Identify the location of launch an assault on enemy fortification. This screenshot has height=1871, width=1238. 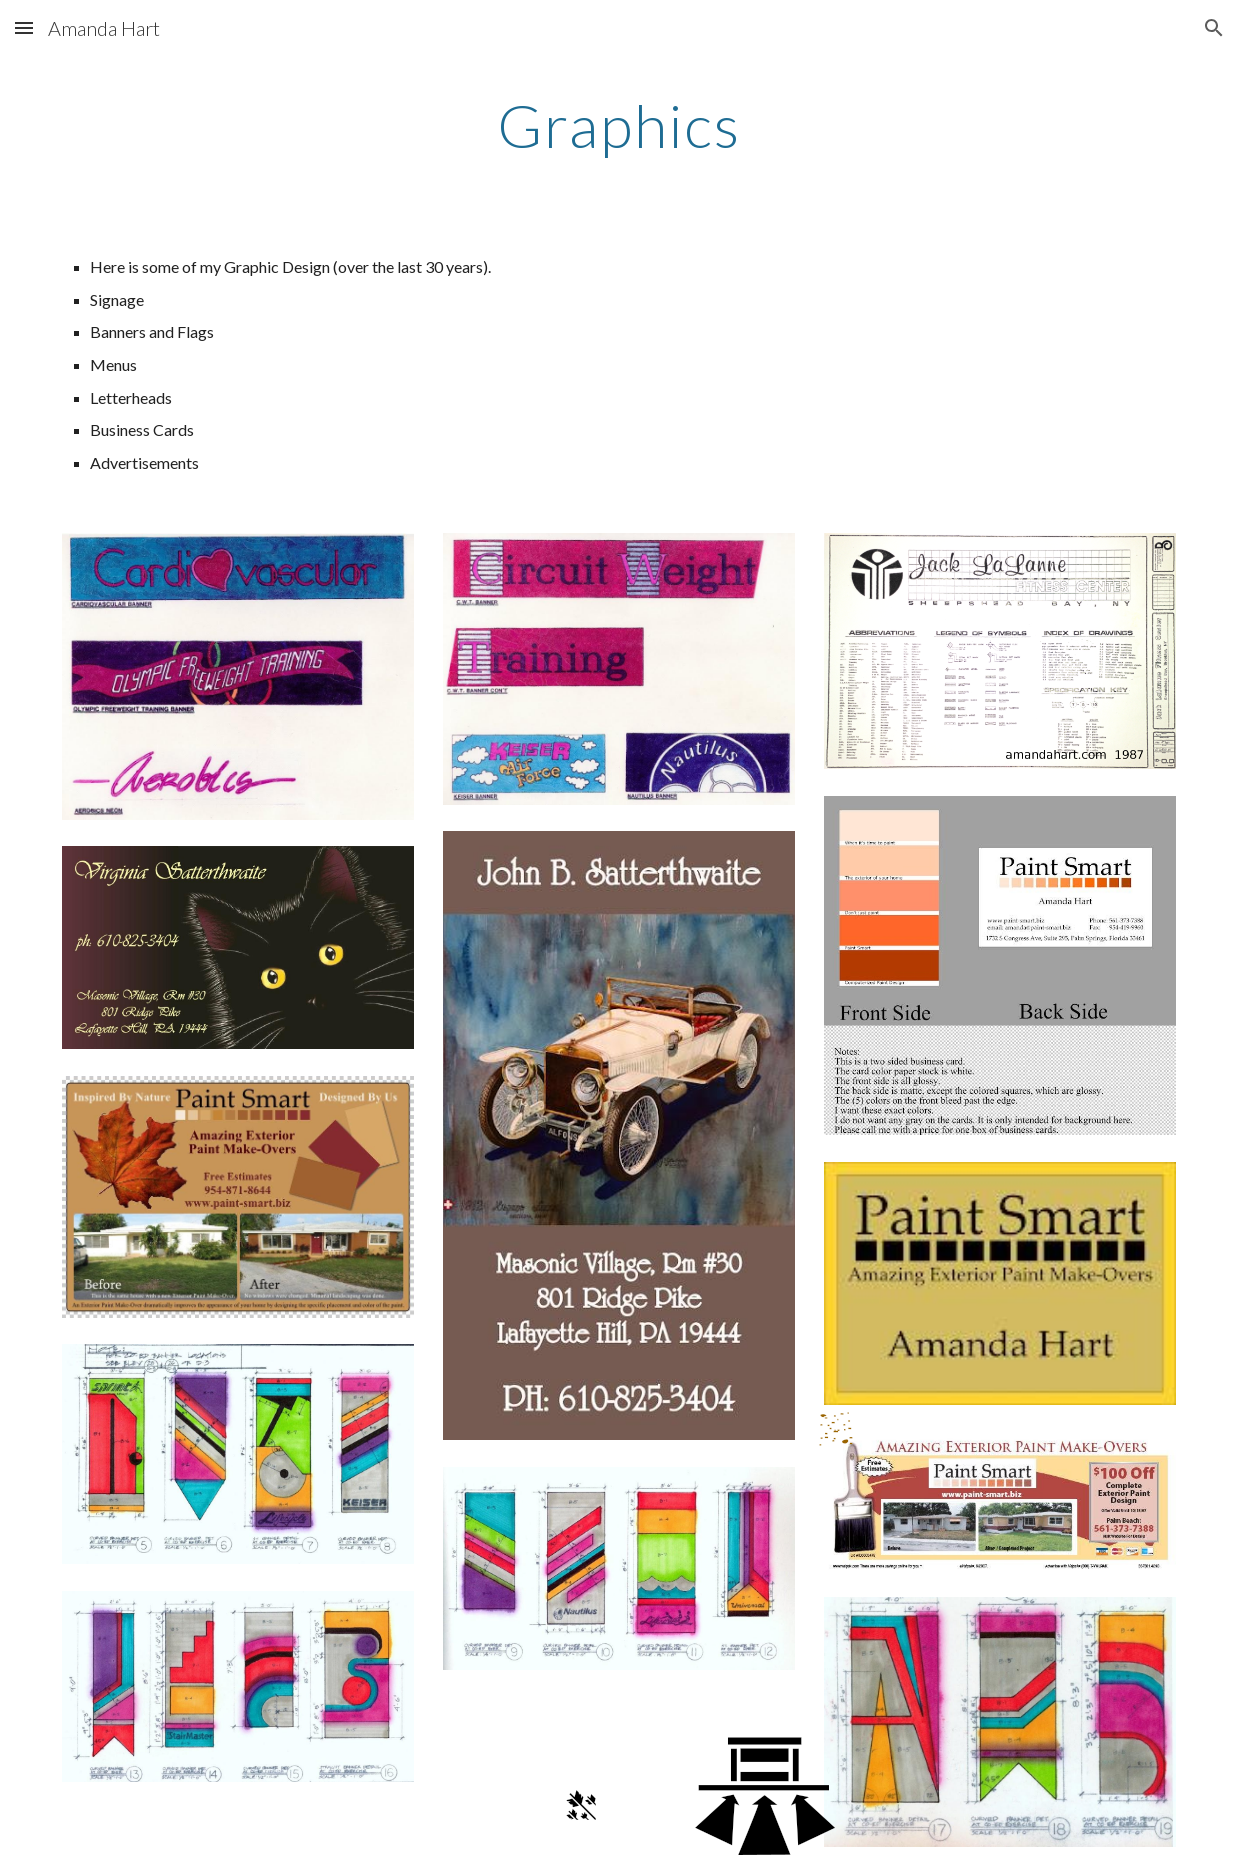
(765, 1788).